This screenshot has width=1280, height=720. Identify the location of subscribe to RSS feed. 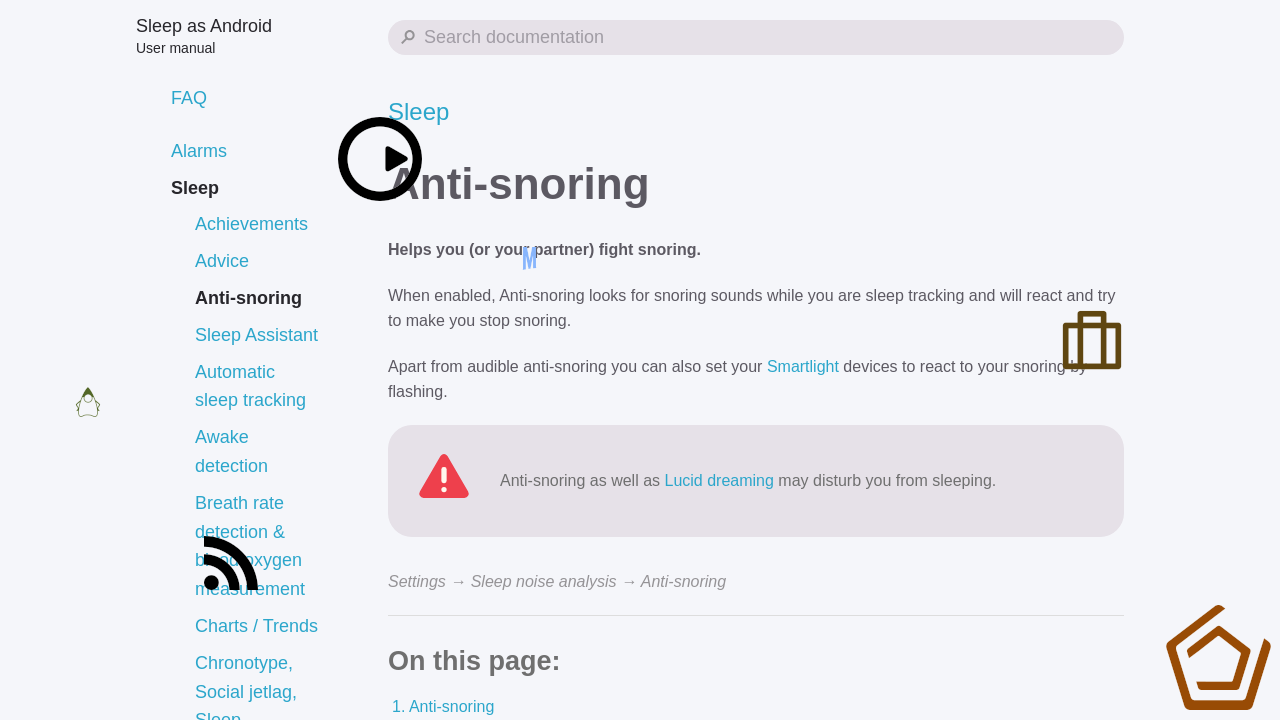
(231, 563).